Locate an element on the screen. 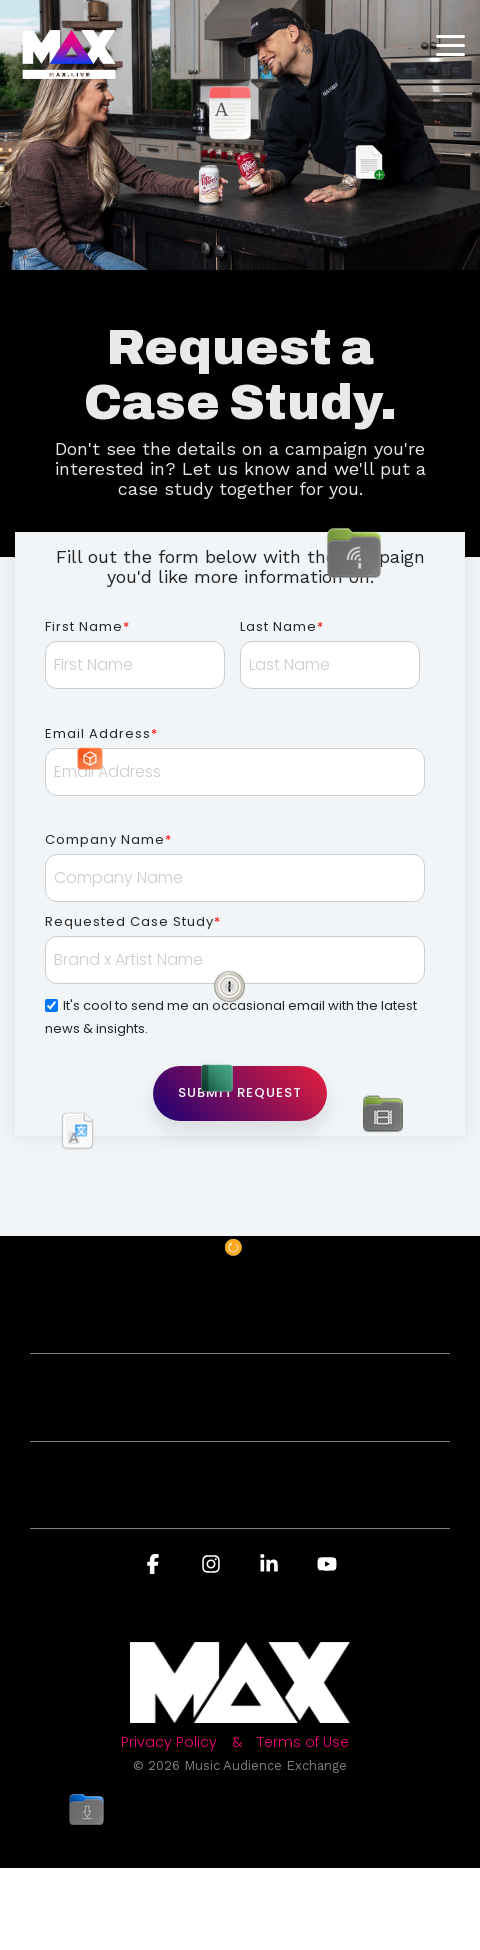 The image size is (480, 1950). open a 3D model file in STL format is located at coordinates (90, 758).